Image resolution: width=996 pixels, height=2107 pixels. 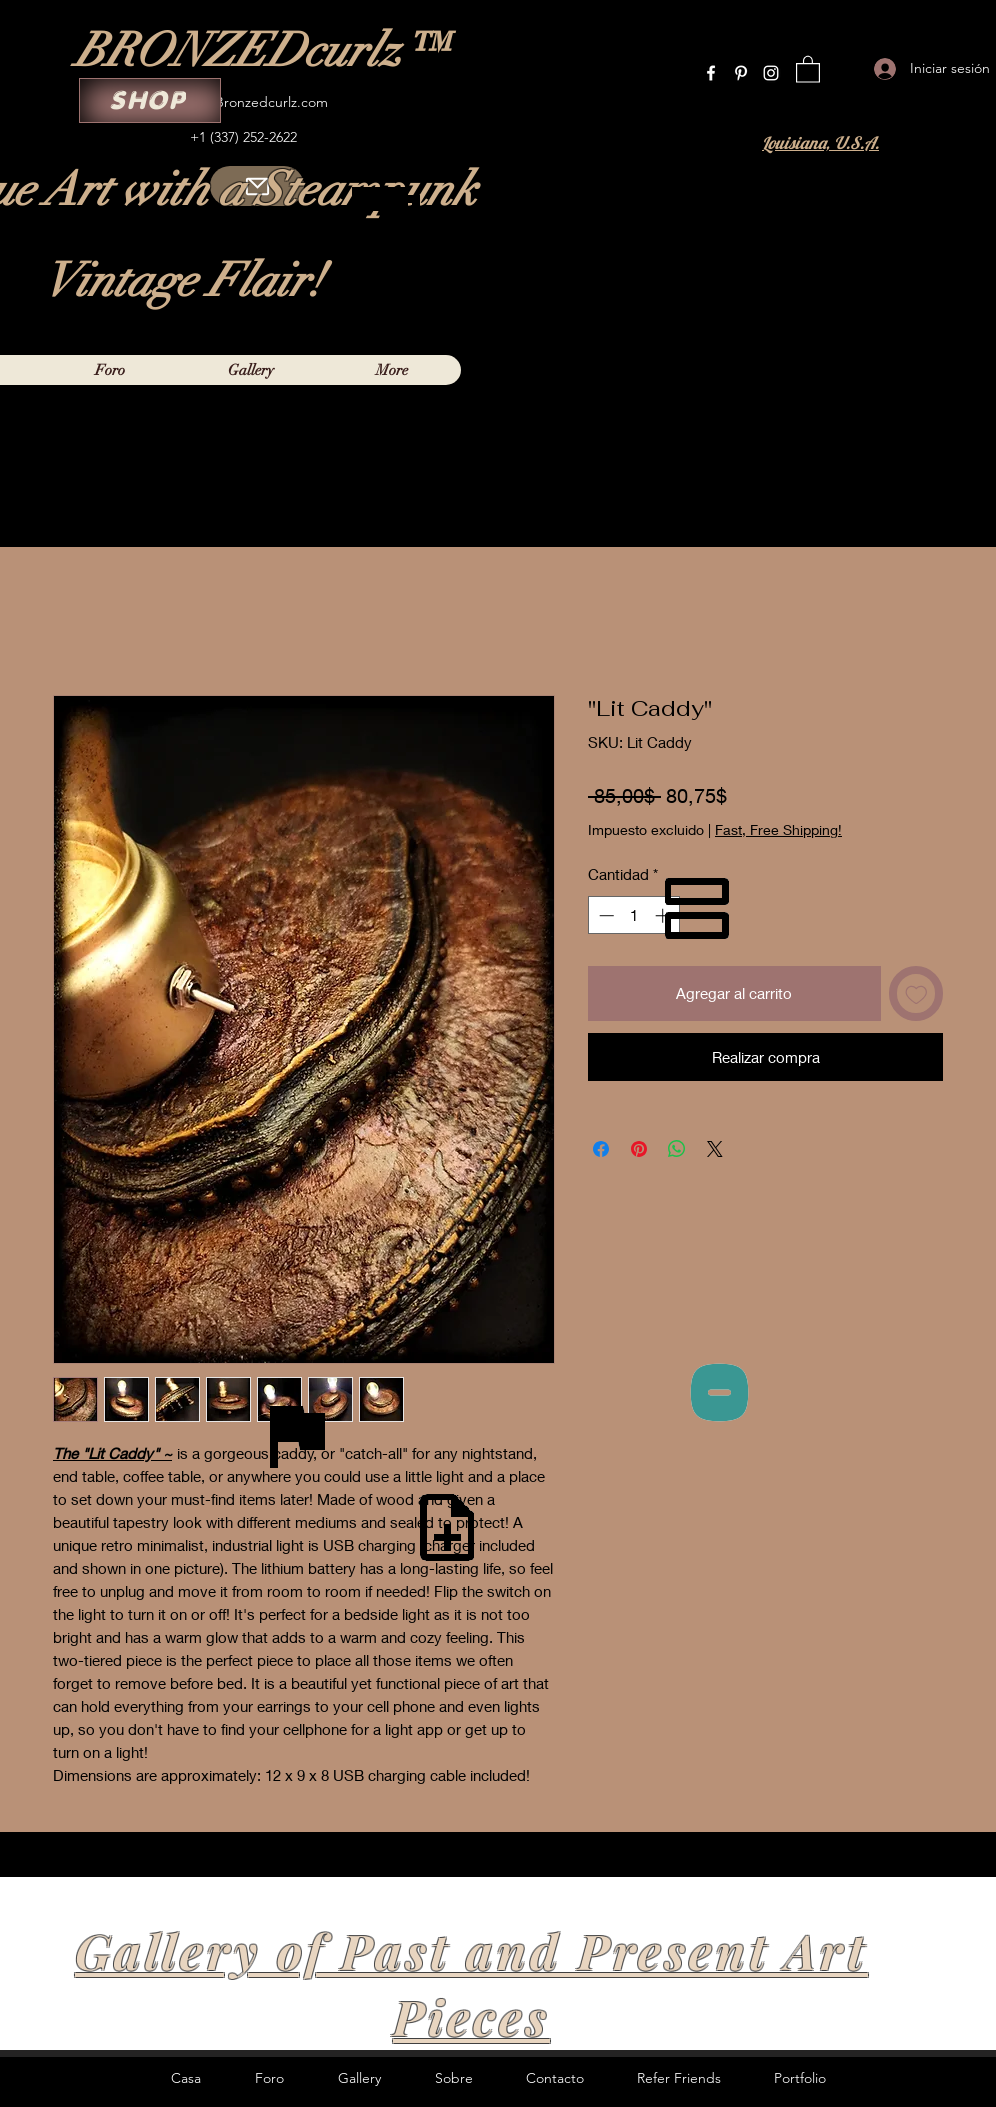 I want to click on flag or mark an item for follow-up, so click(x=296, y=1435).